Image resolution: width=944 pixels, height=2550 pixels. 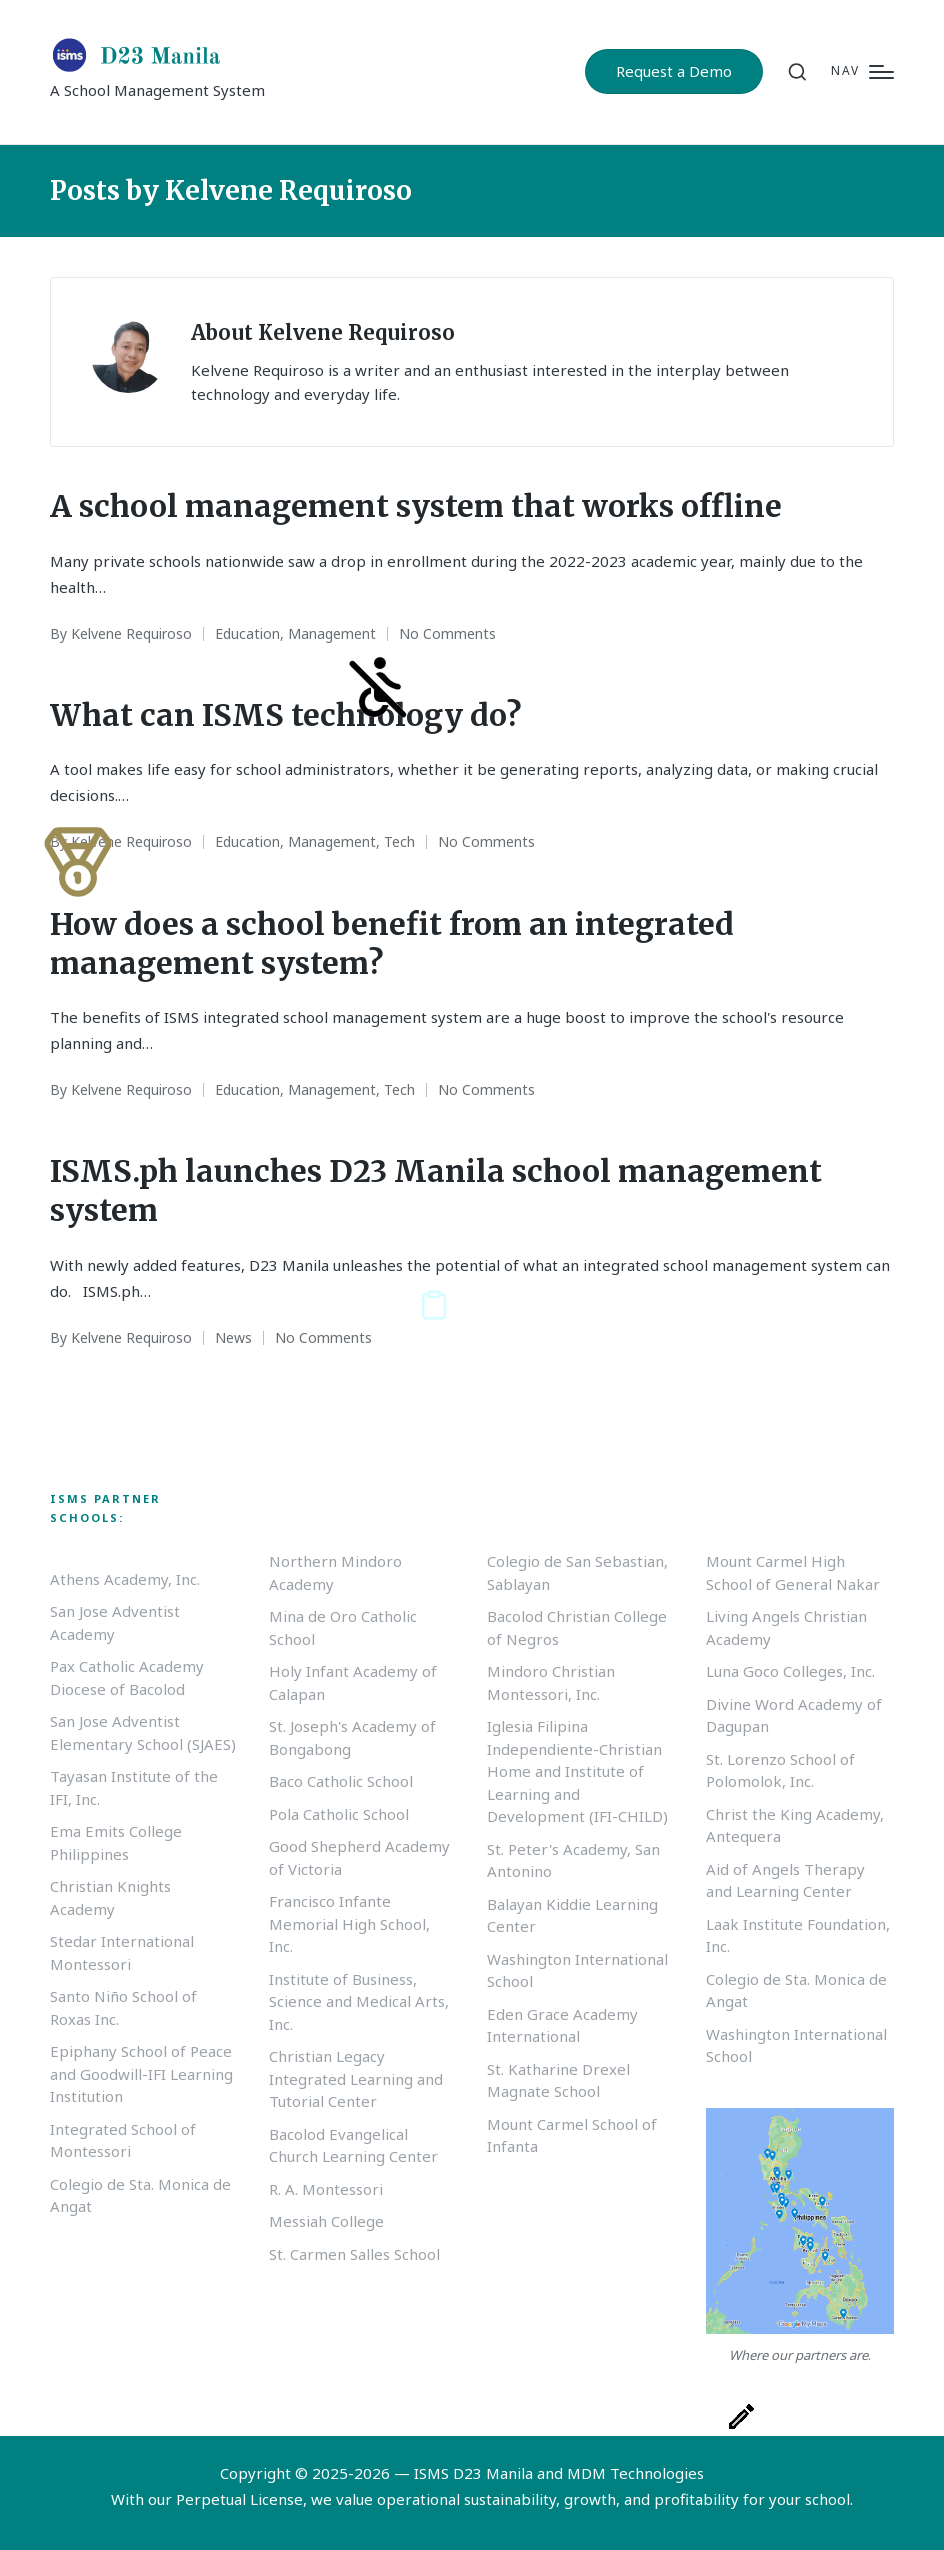 What do you see at coordinates (434, 1305) in the screenshot?
I see `copy content to clipboard` at bounding box center [434, 1305].